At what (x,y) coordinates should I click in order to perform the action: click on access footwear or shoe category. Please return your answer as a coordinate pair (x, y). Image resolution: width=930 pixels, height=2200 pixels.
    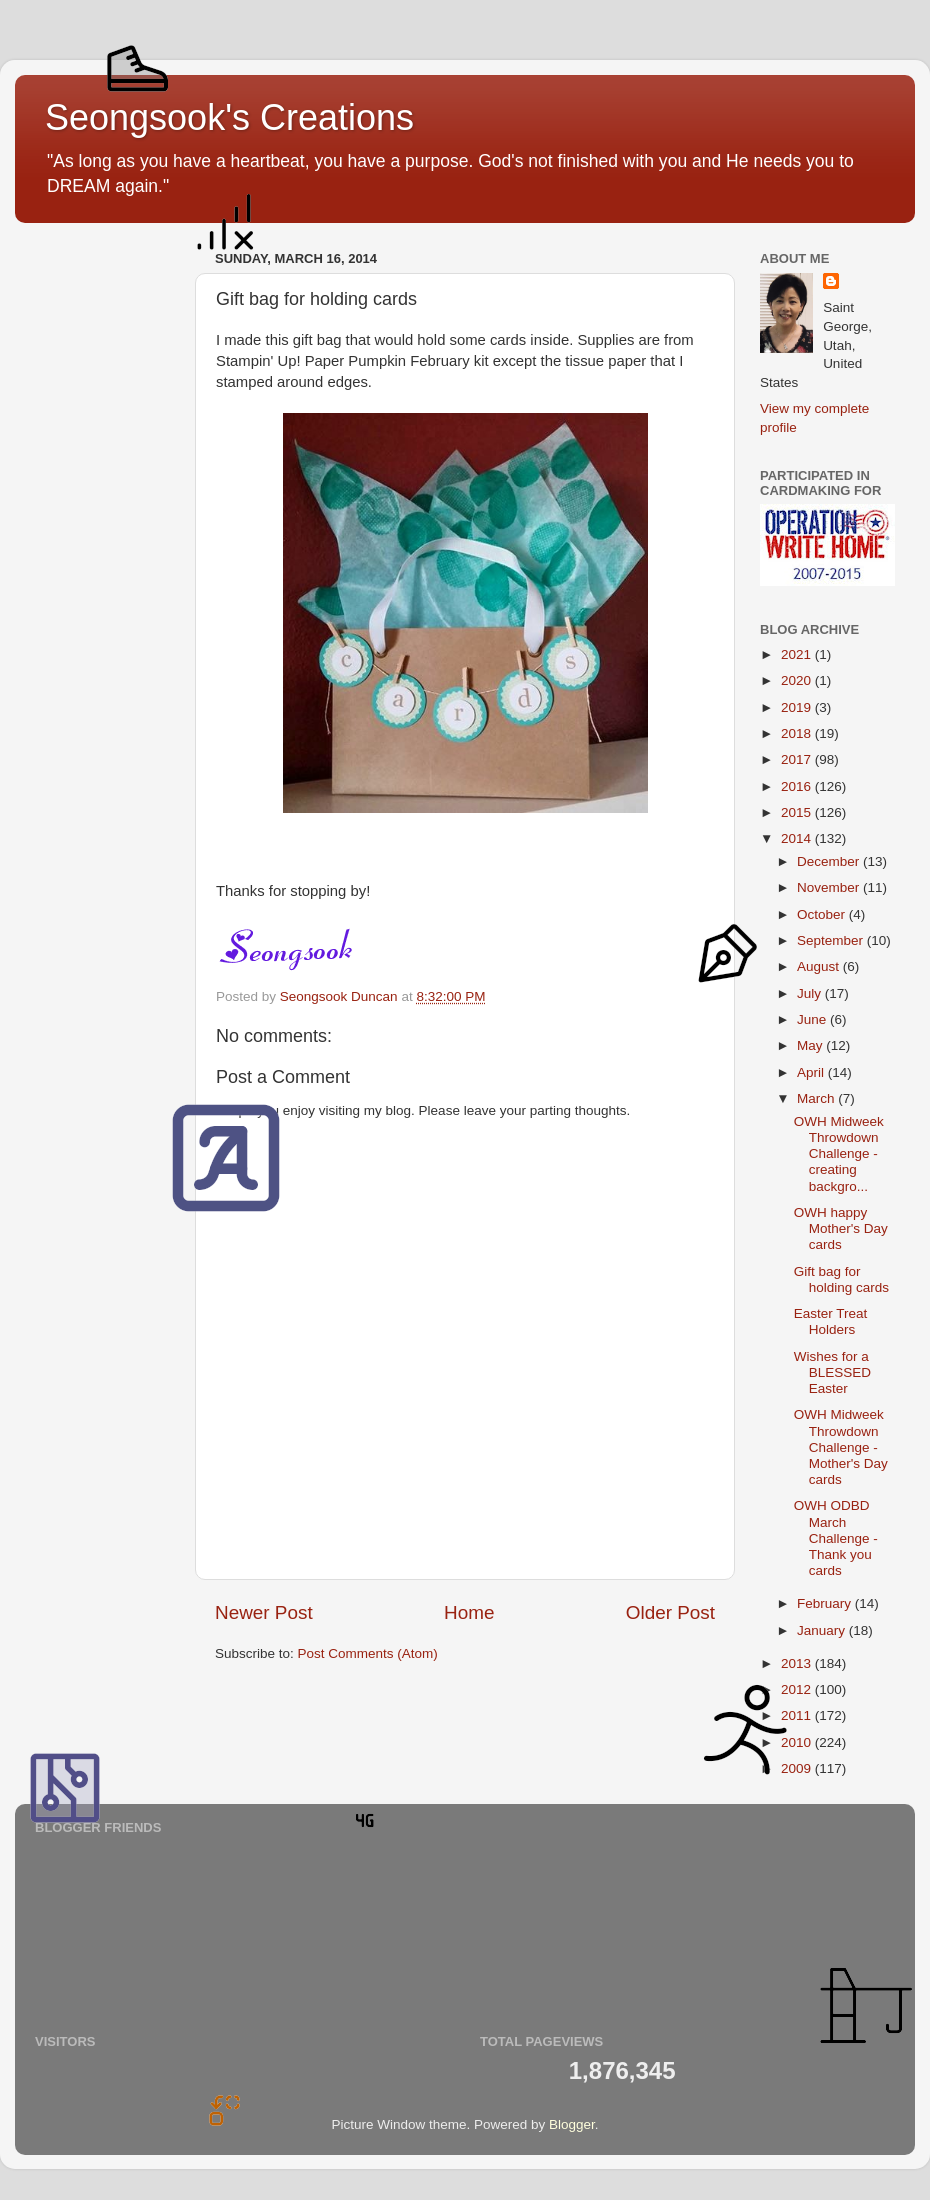
    Looking at the image, I should click on (134, 70).